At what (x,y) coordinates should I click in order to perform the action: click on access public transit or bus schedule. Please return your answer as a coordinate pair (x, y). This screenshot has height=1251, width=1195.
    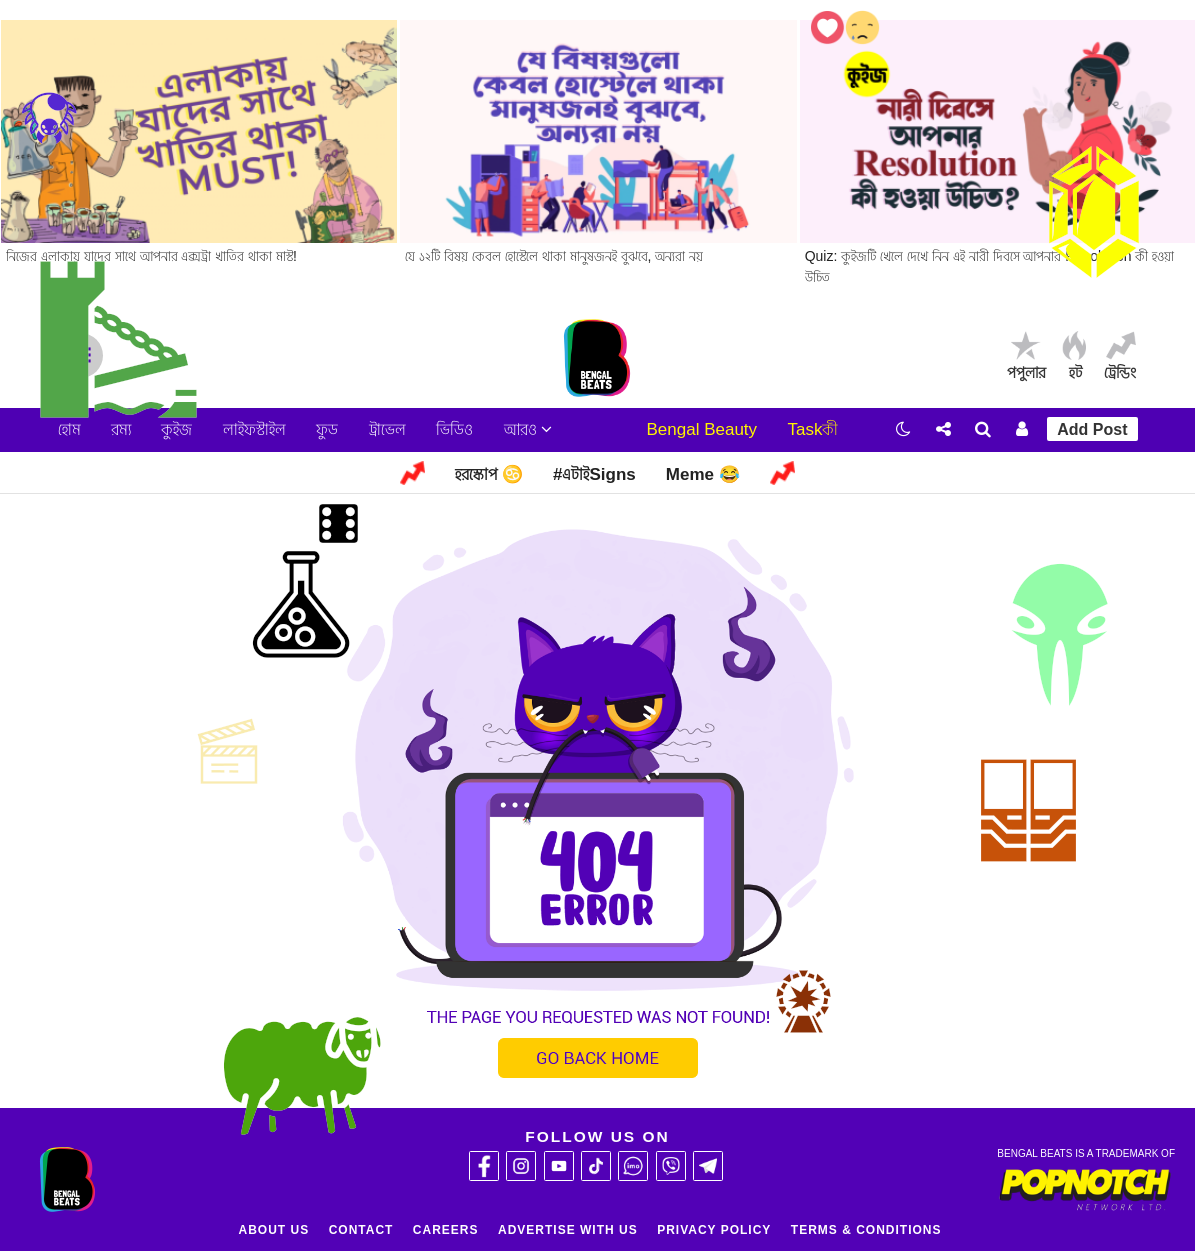
    Looking at the image, I should click on (1028, 810).